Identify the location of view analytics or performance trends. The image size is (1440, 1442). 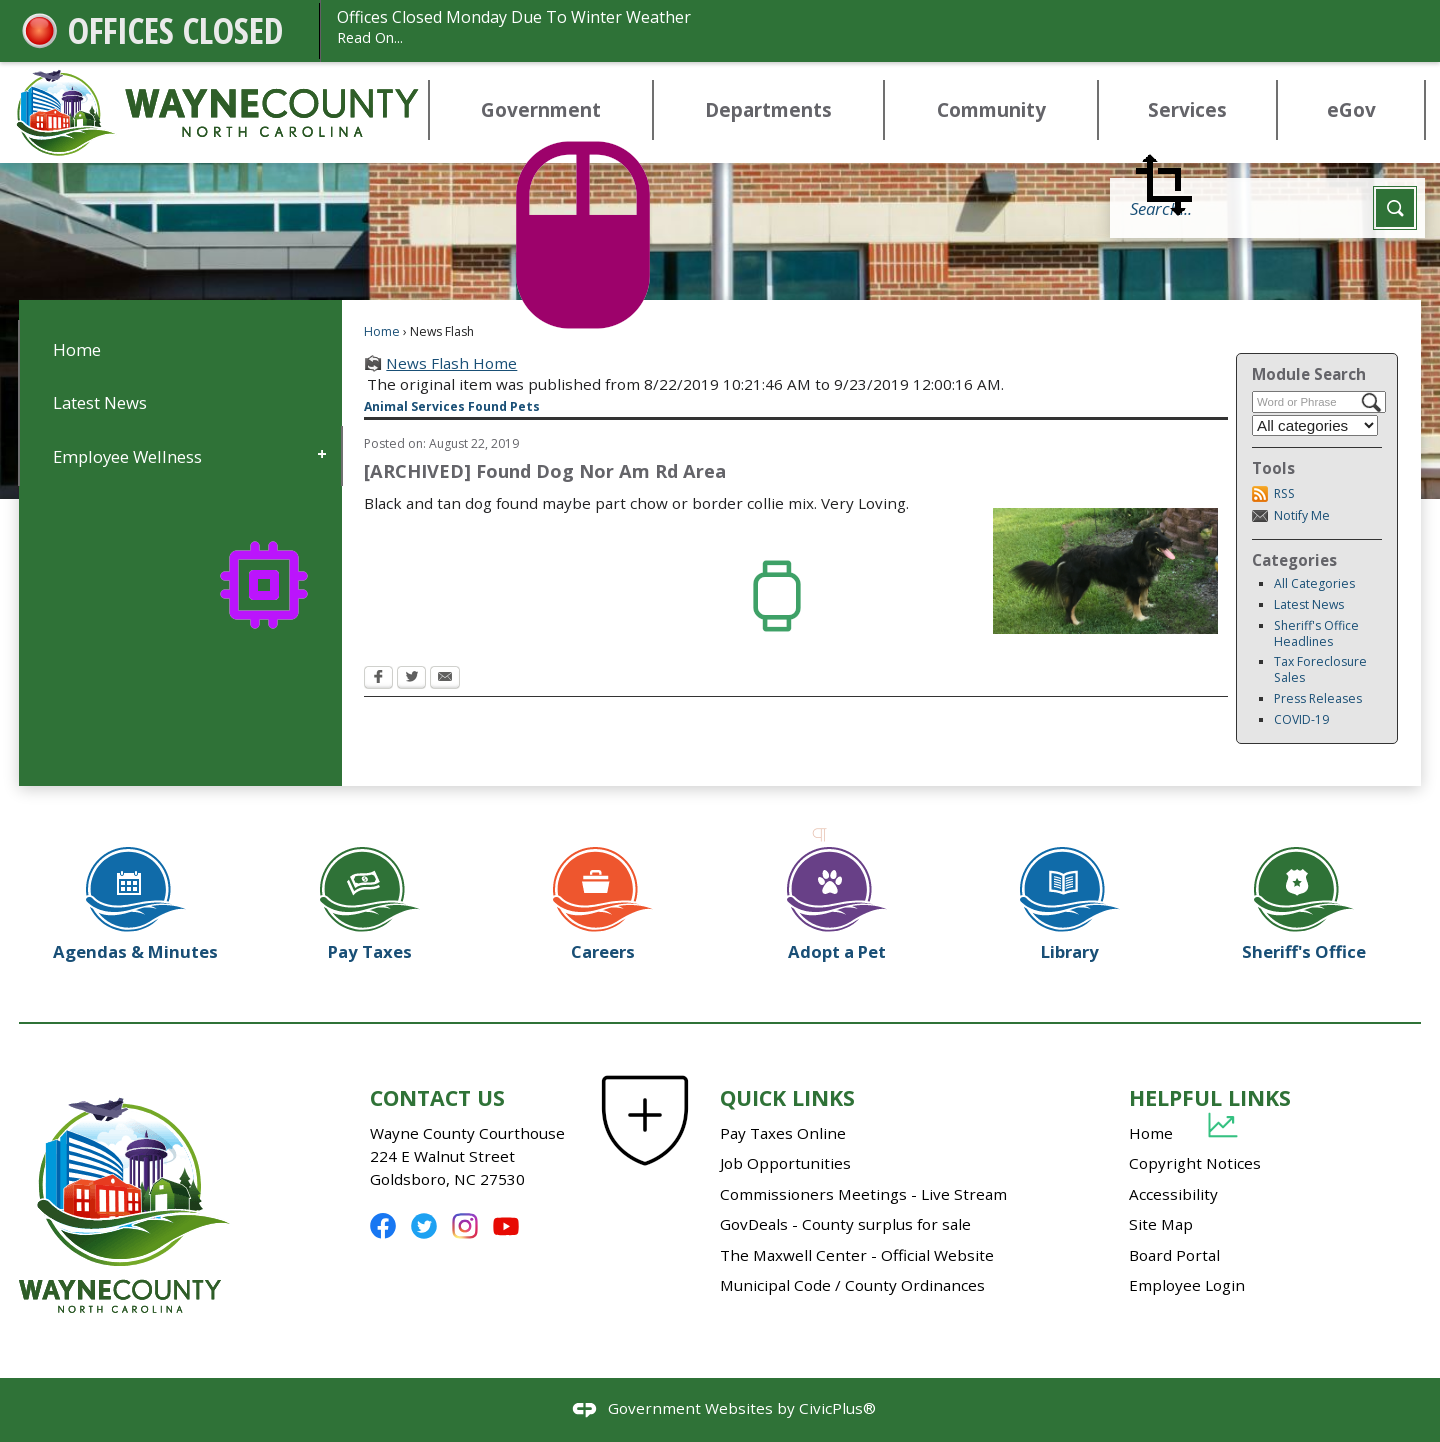
(1223, 1125).